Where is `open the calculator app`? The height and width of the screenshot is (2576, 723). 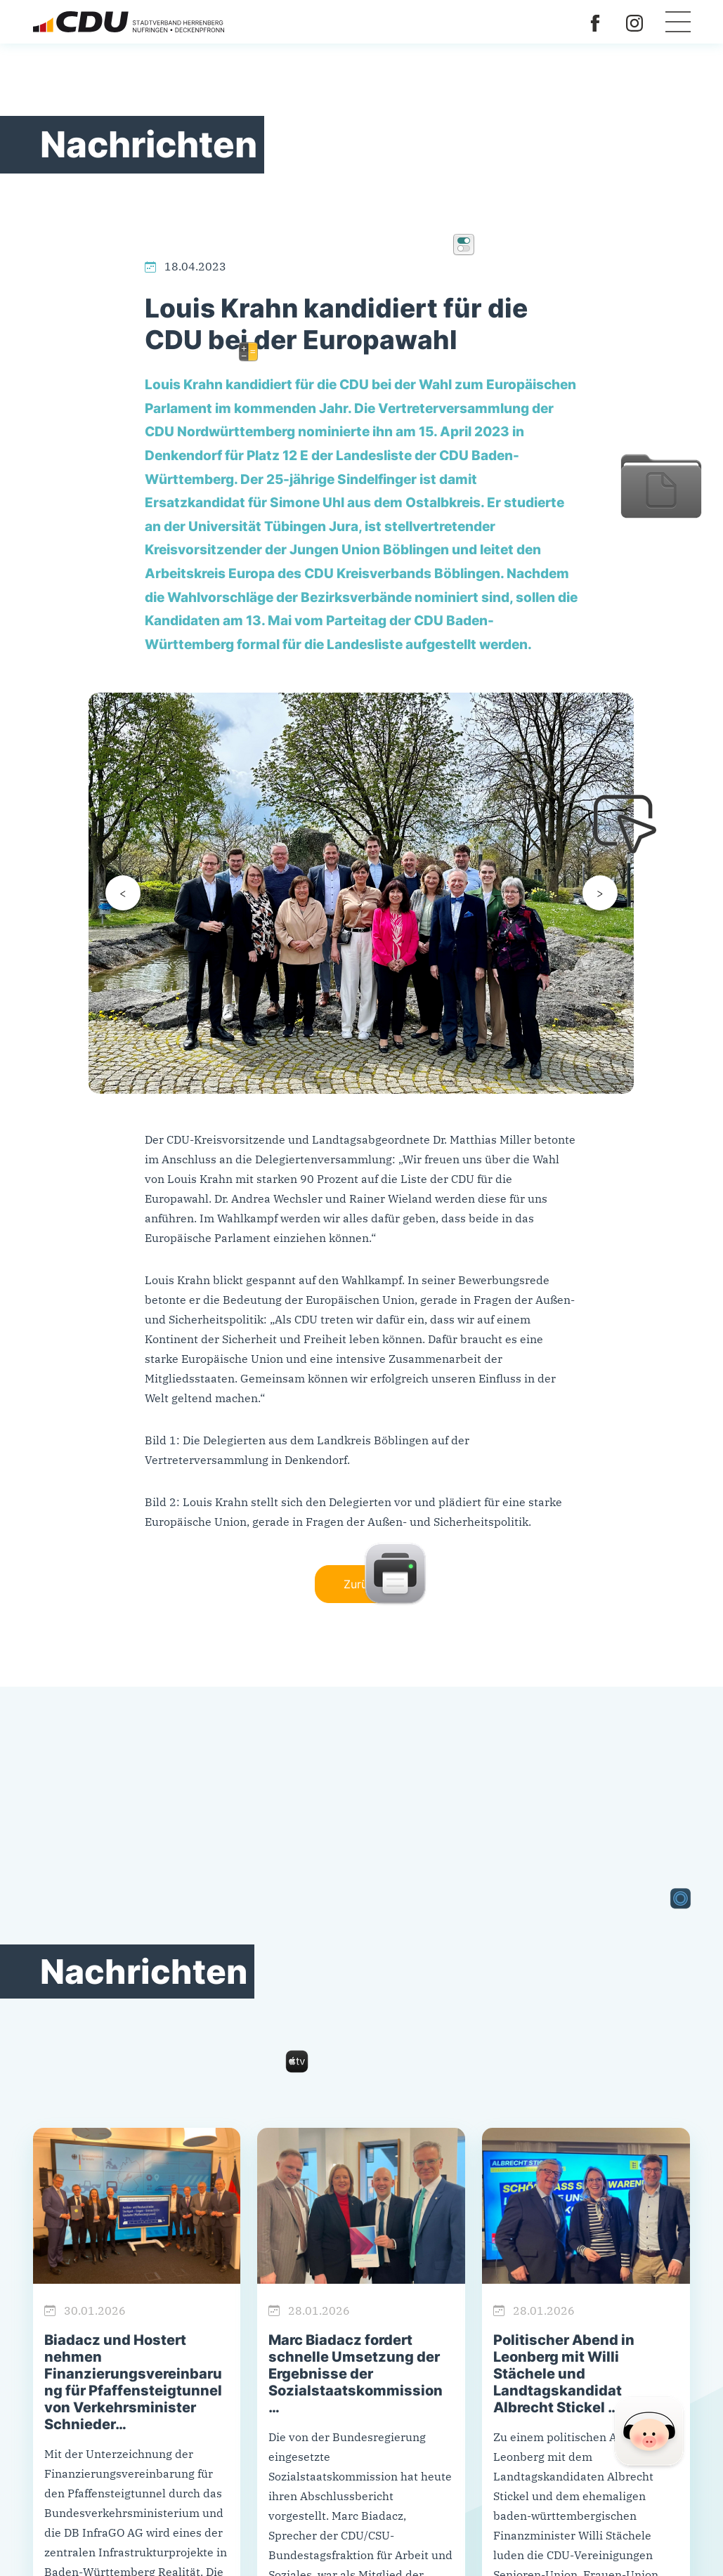 open the calculator app is located at coordinates (248, 351).